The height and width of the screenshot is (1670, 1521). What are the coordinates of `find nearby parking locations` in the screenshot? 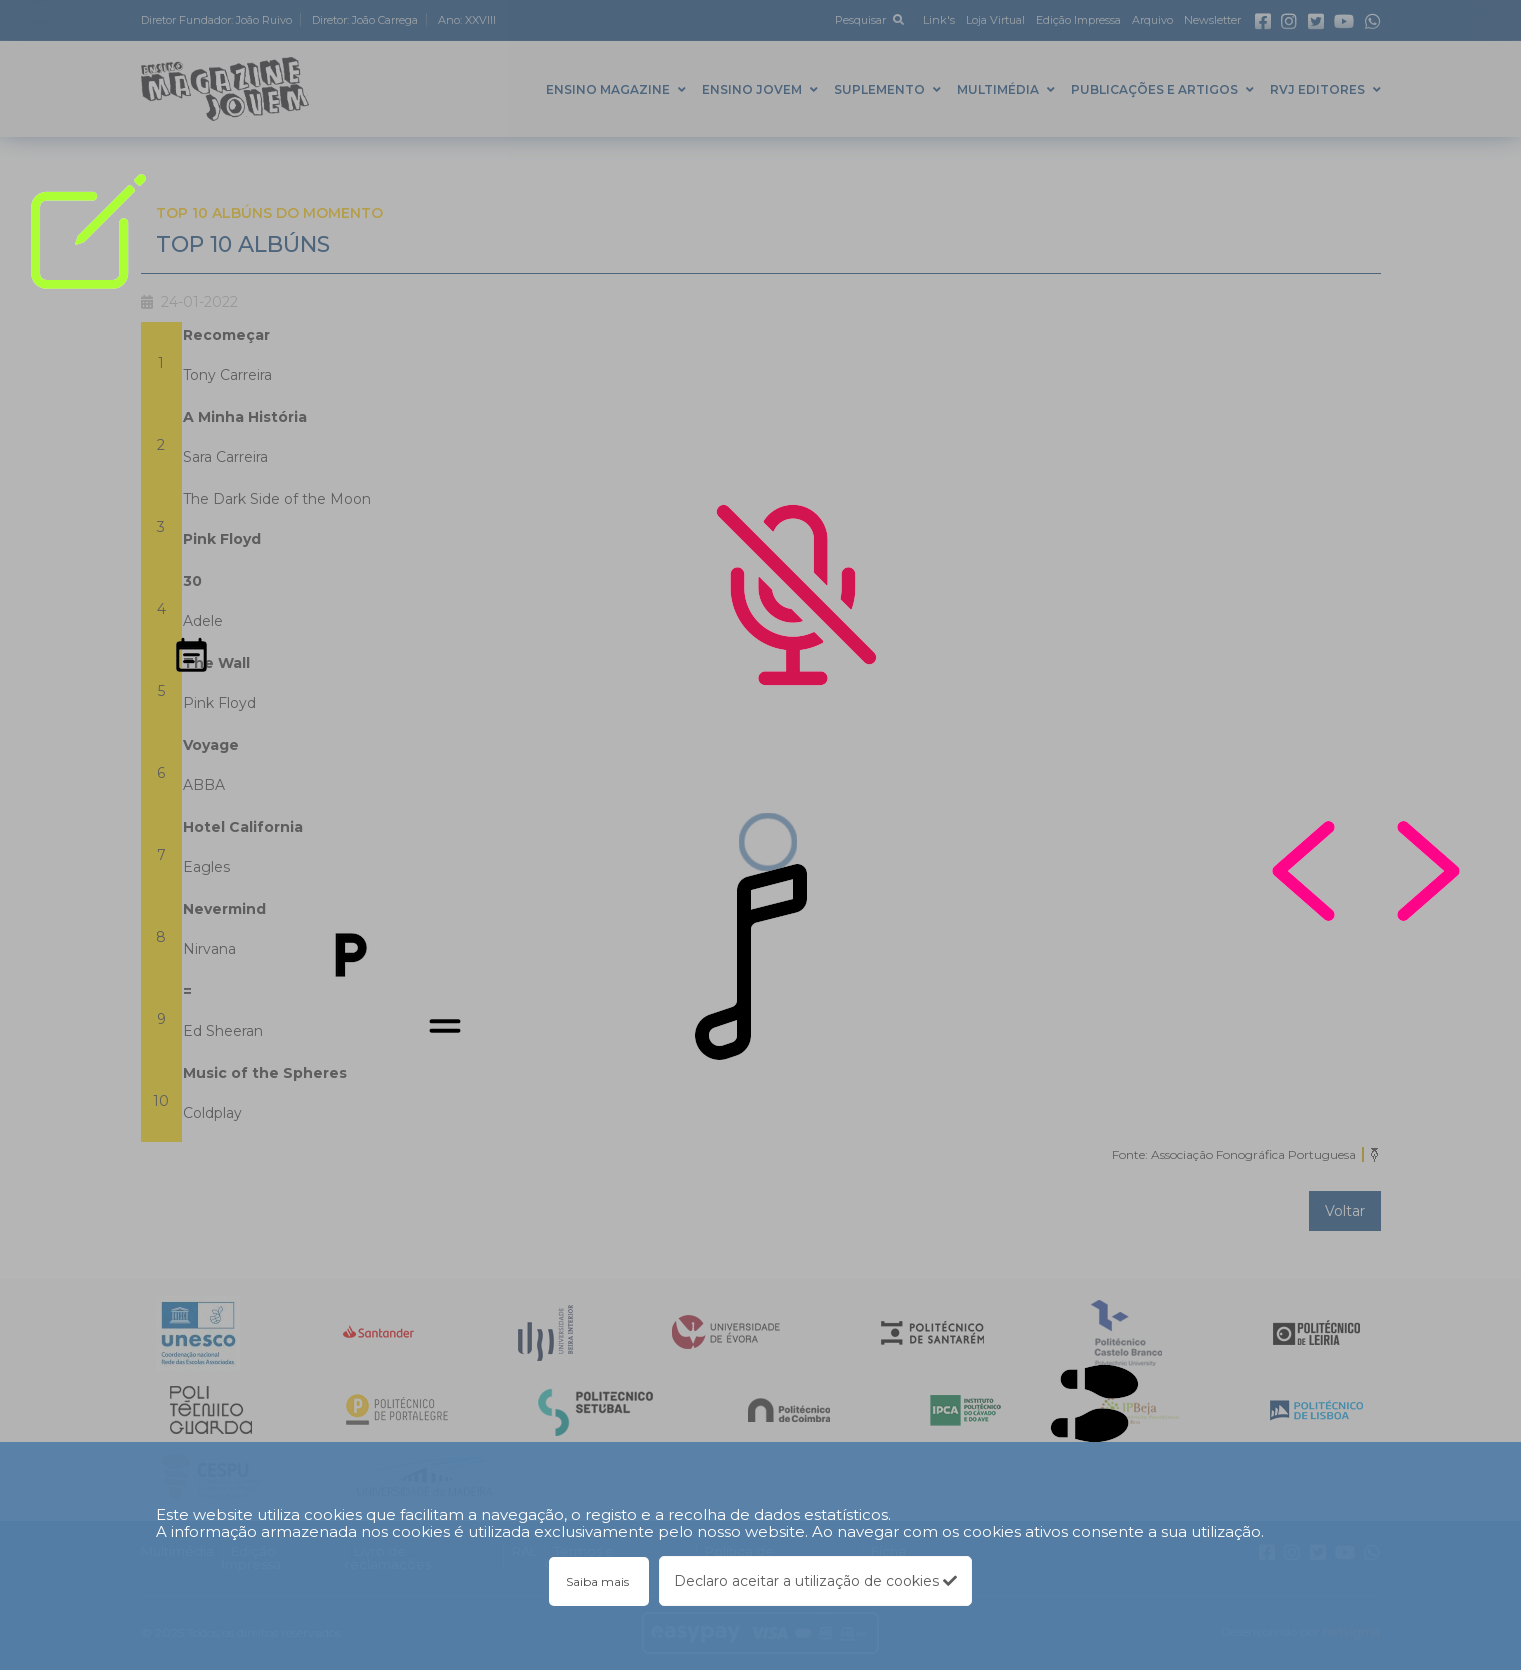 It's located at (350, 955).